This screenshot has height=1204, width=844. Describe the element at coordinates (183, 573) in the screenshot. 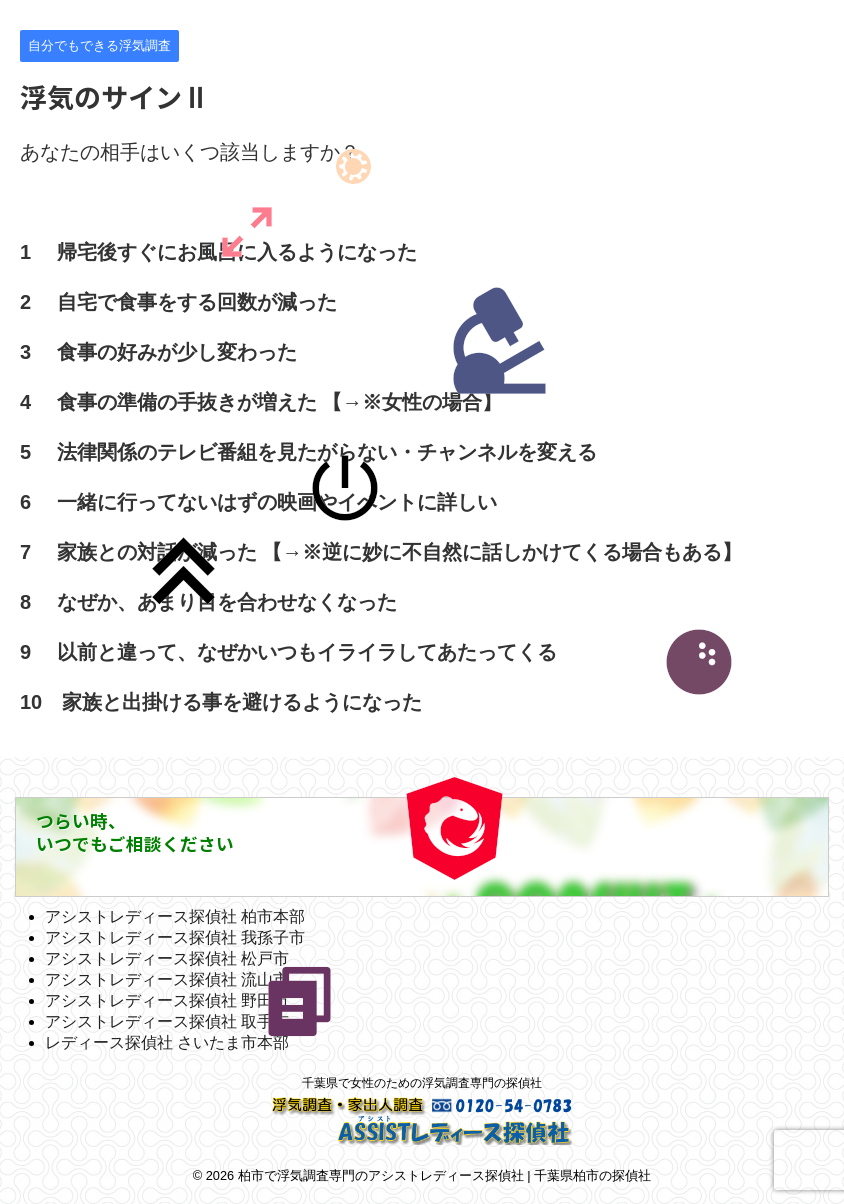

I see `scroll to top of page` at that location.